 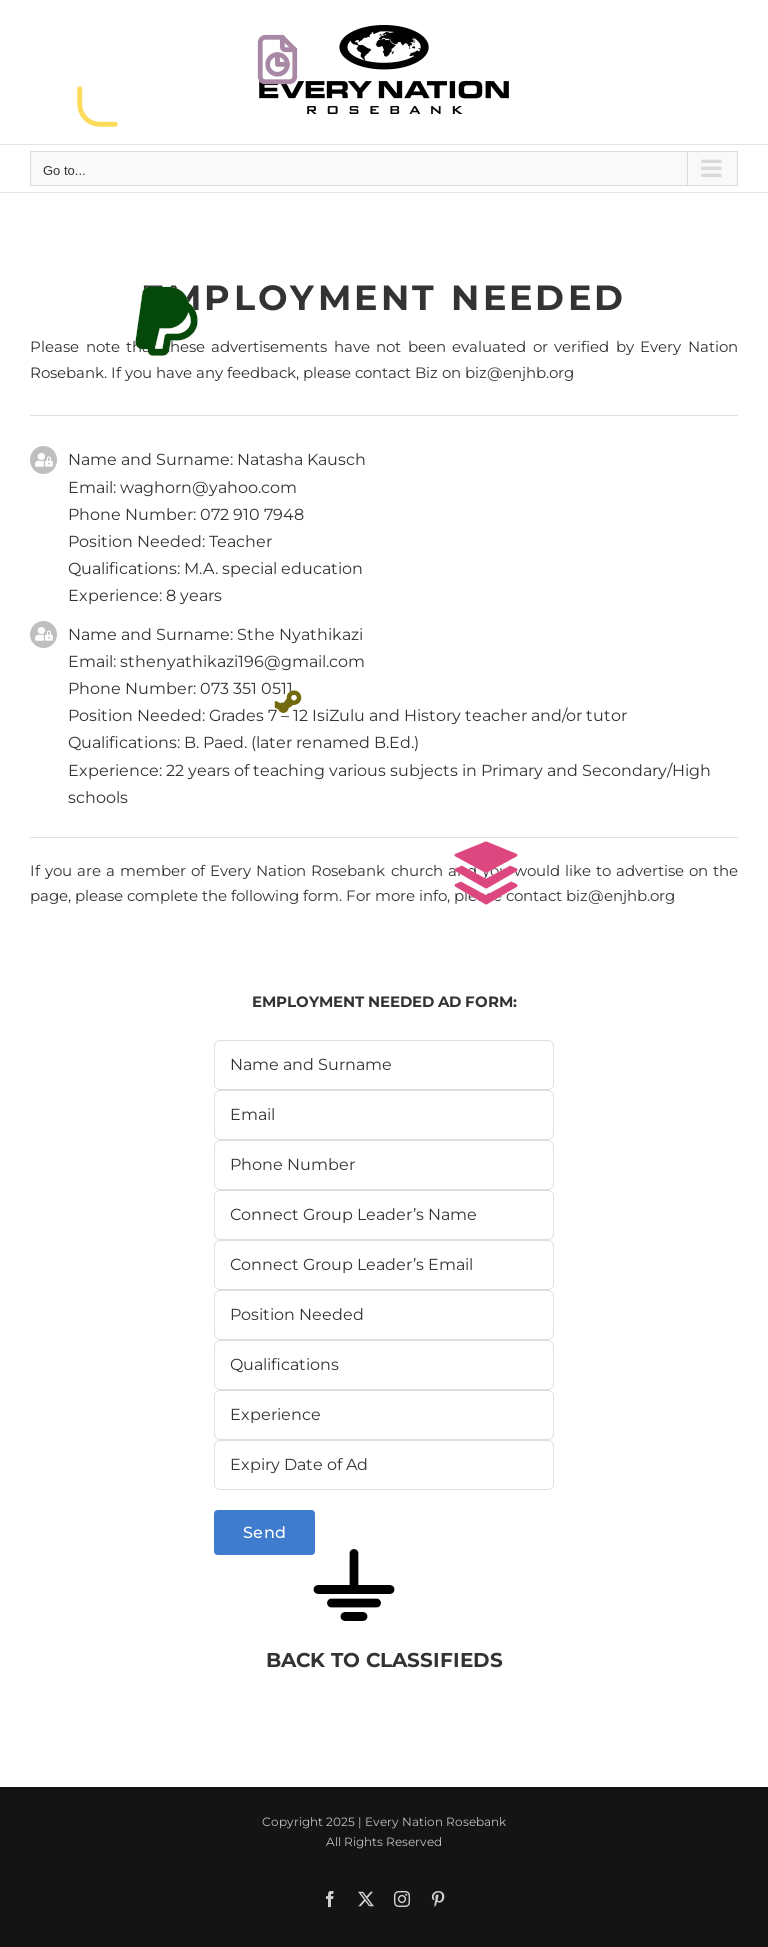 I want to click on indicates electrical ground connection in circuit diagrams, so click(x=354, y=1585).